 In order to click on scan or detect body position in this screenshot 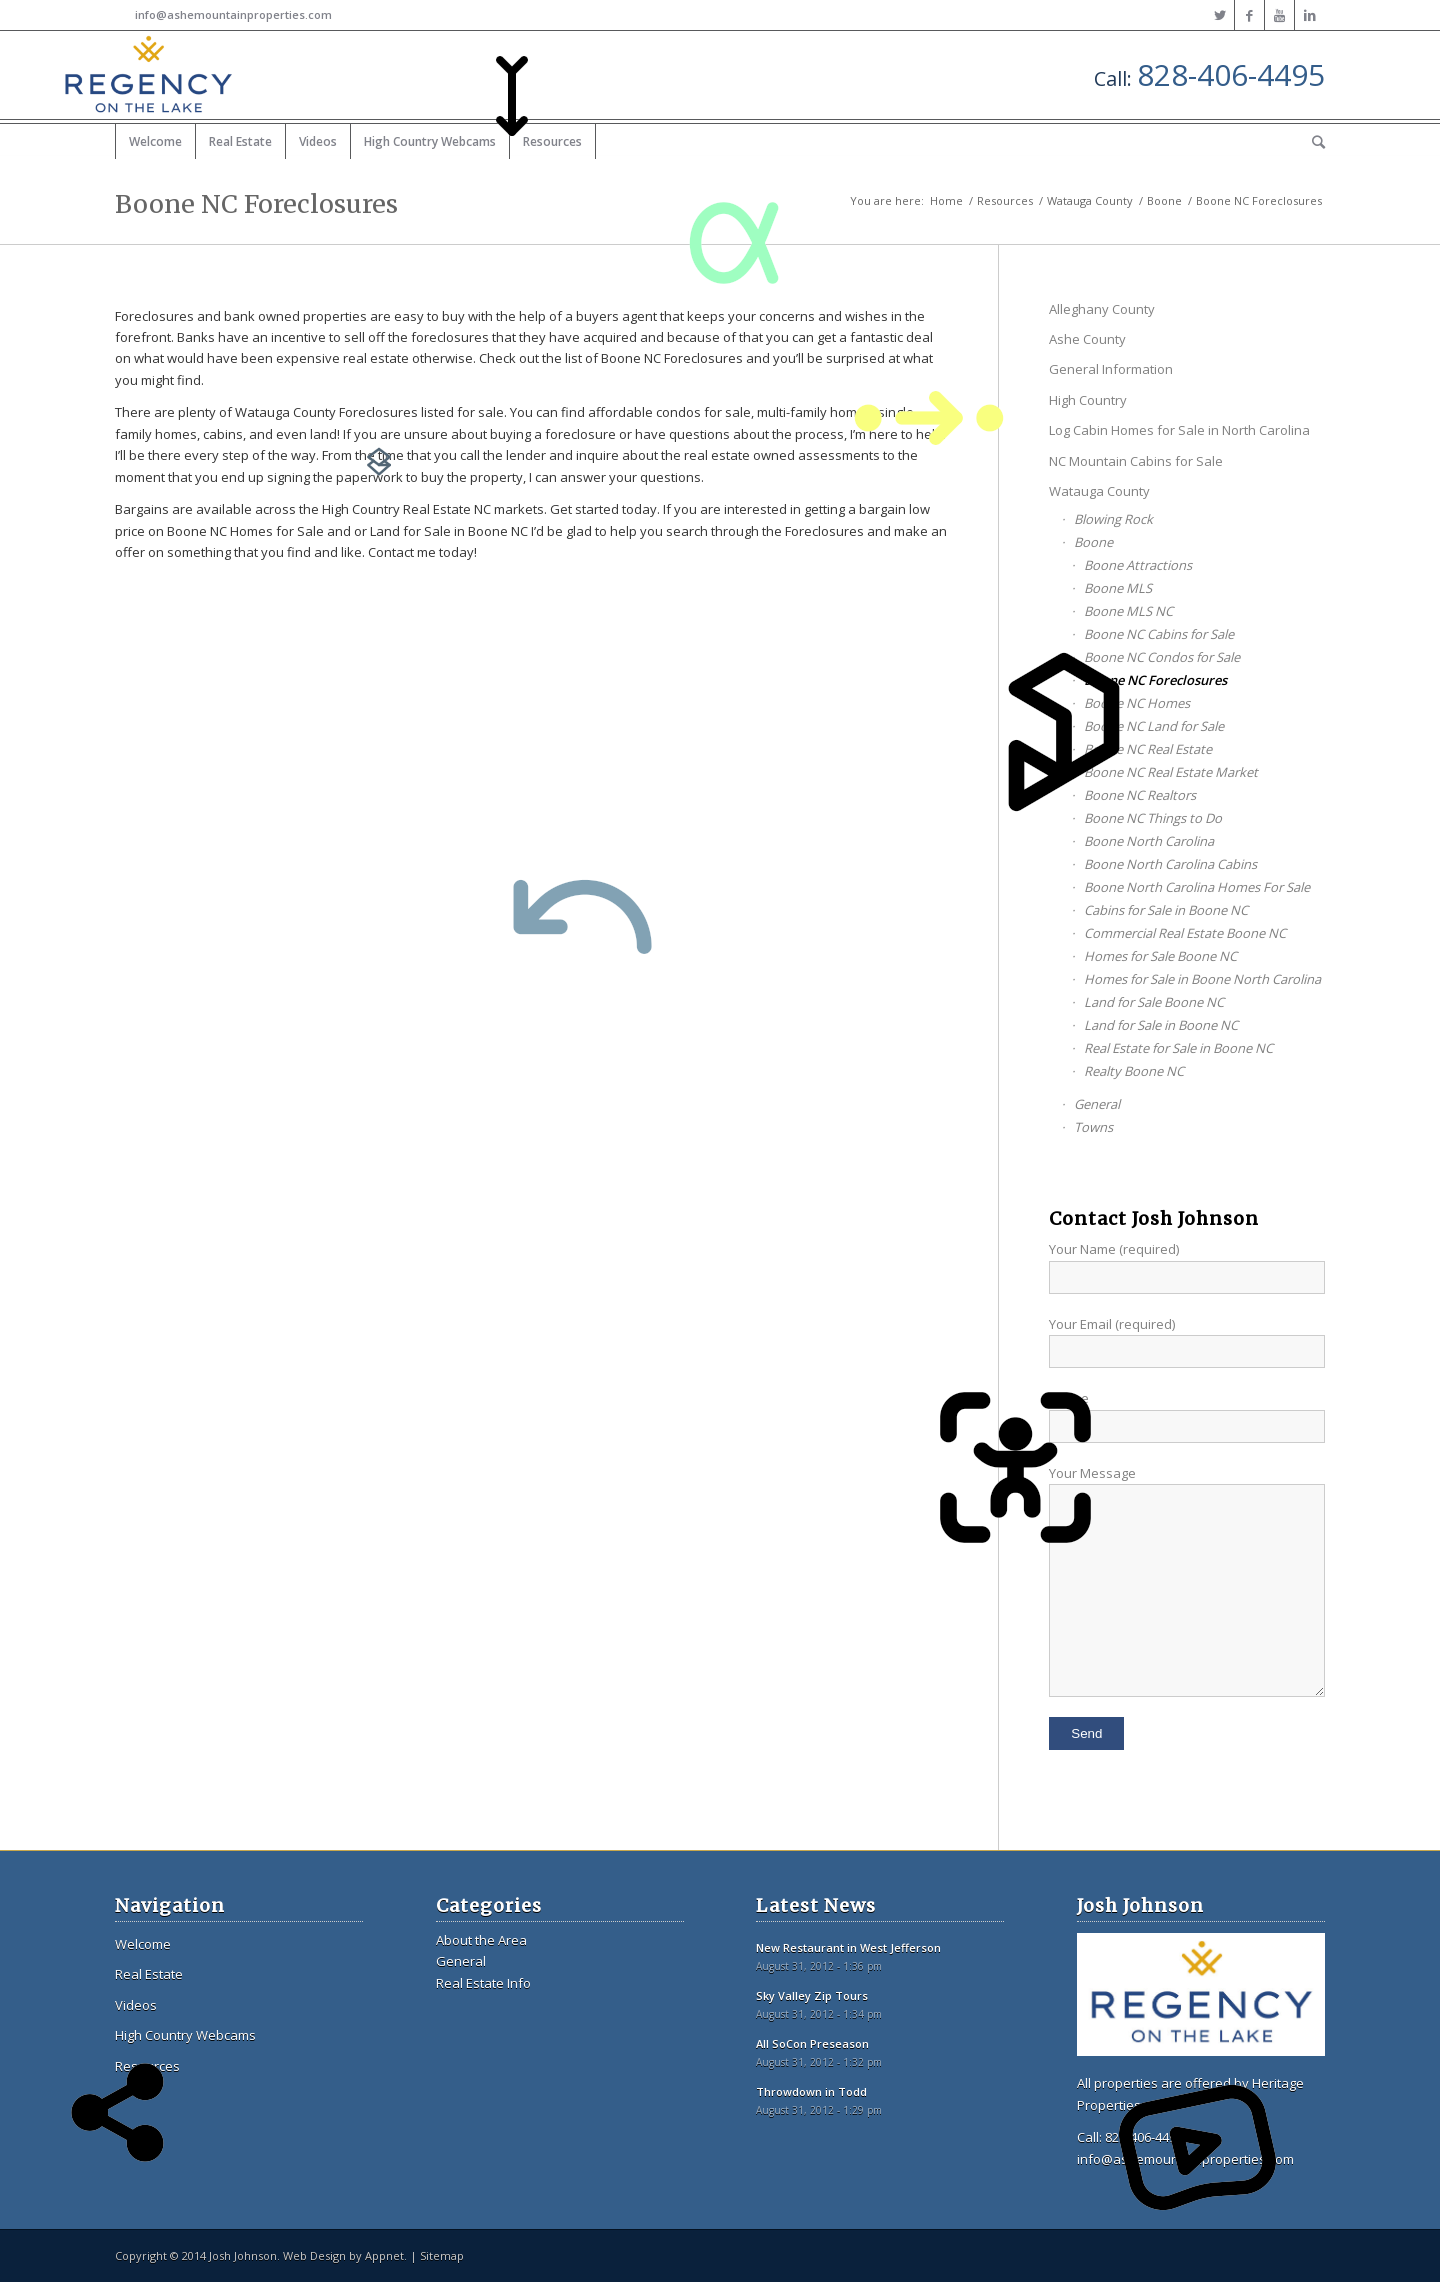, I will do `click(1015, 1467)`.